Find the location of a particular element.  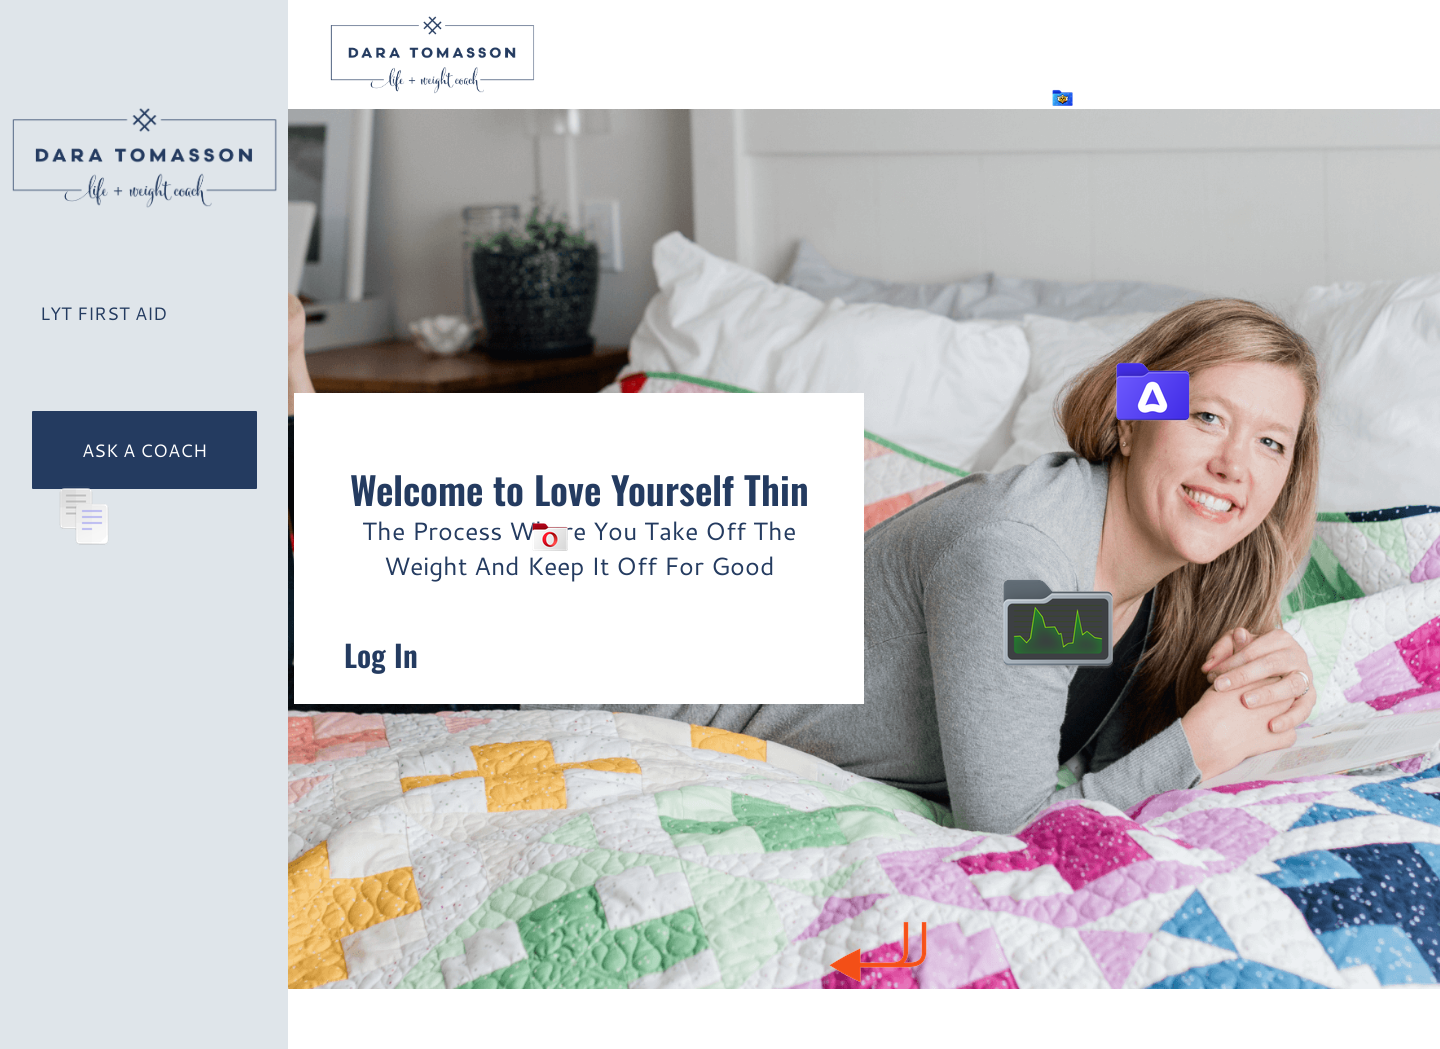

open brawl stars game files folder is located at coordinates (1062, 98).